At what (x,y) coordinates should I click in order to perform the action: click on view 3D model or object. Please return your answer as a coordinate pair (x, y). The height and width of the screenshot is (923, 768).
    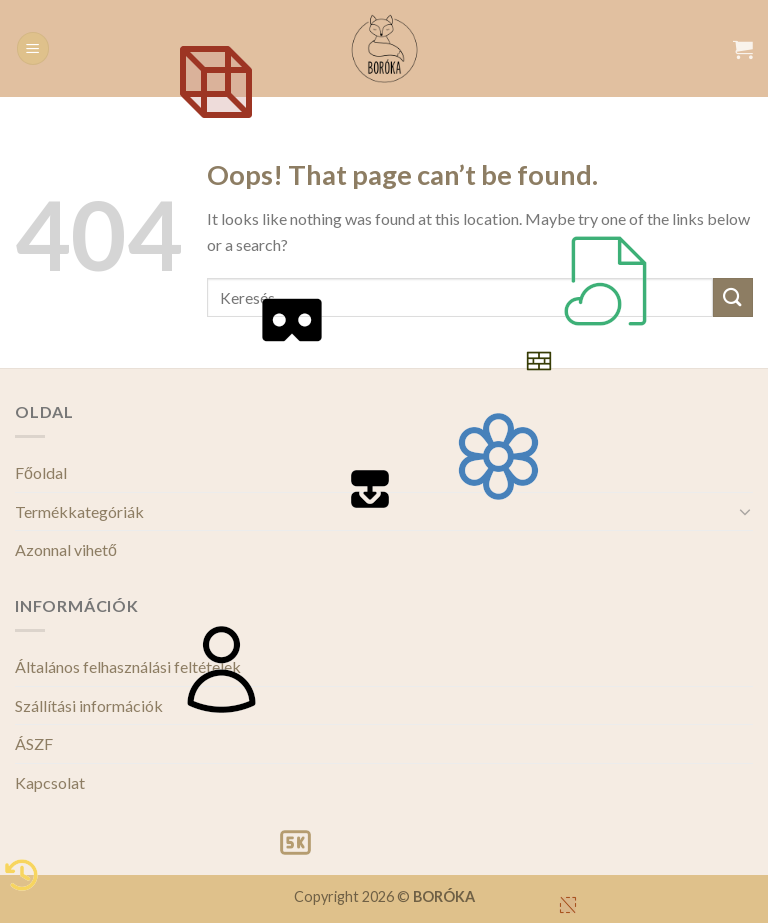
    Looking at the image, I should click on (216, 82).